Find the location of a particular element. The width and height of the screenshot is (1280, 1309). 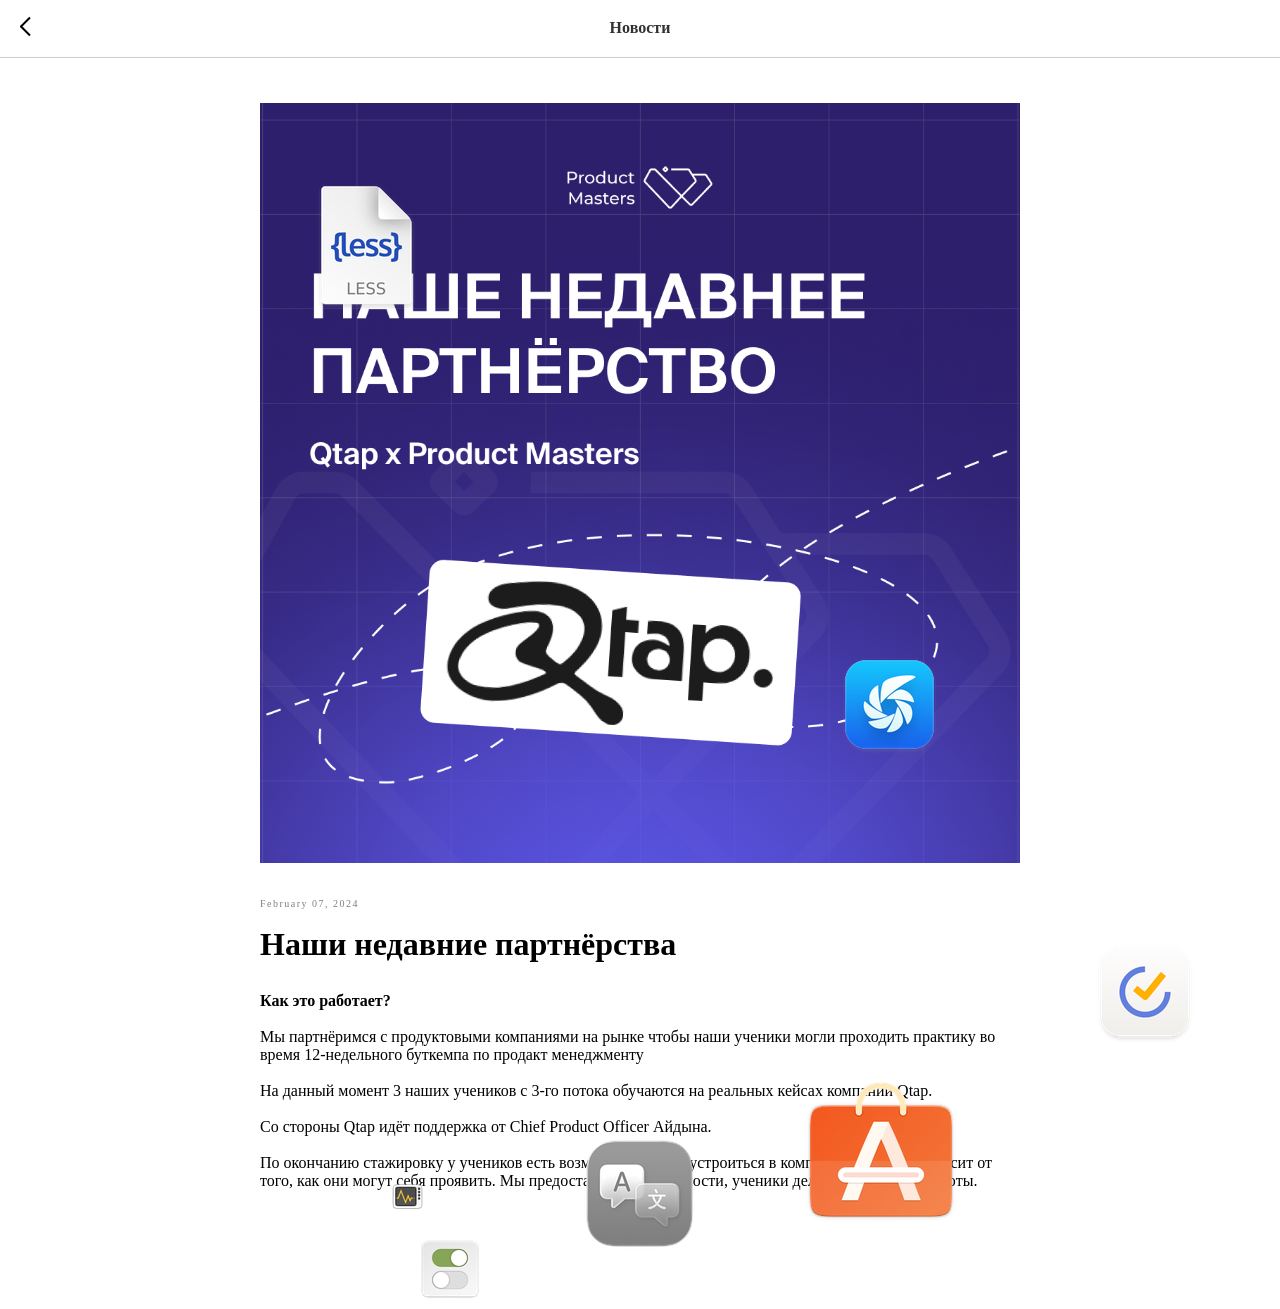

open TickTick task manager app is located at coordinates (1145, 992).